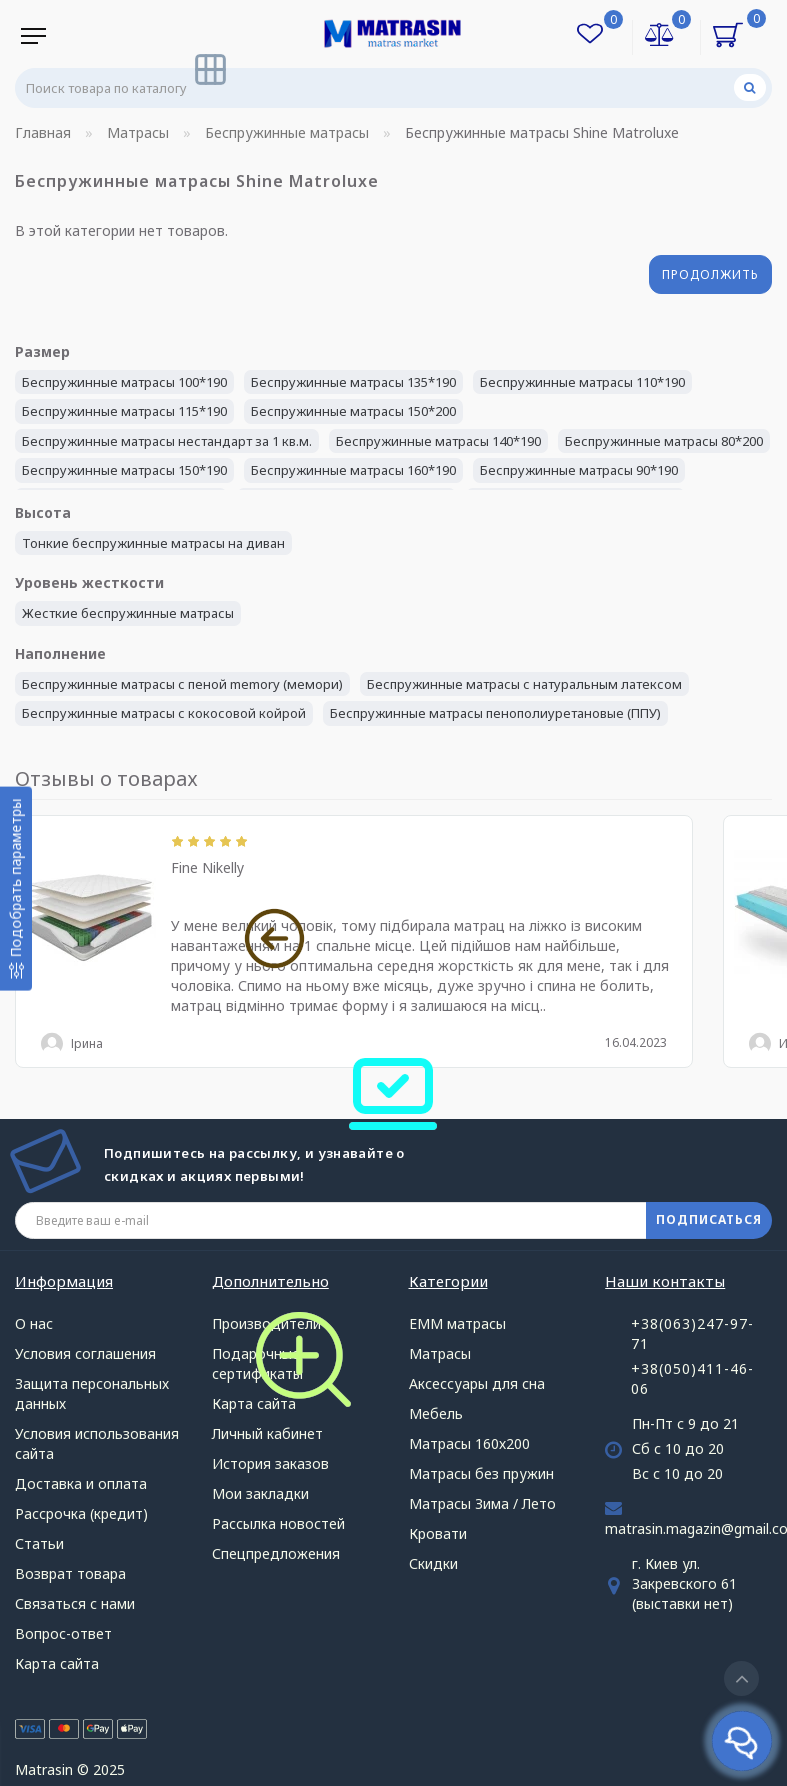 The image size is (787, 1786). I want to click on device verification complete, so click(393, 1094).